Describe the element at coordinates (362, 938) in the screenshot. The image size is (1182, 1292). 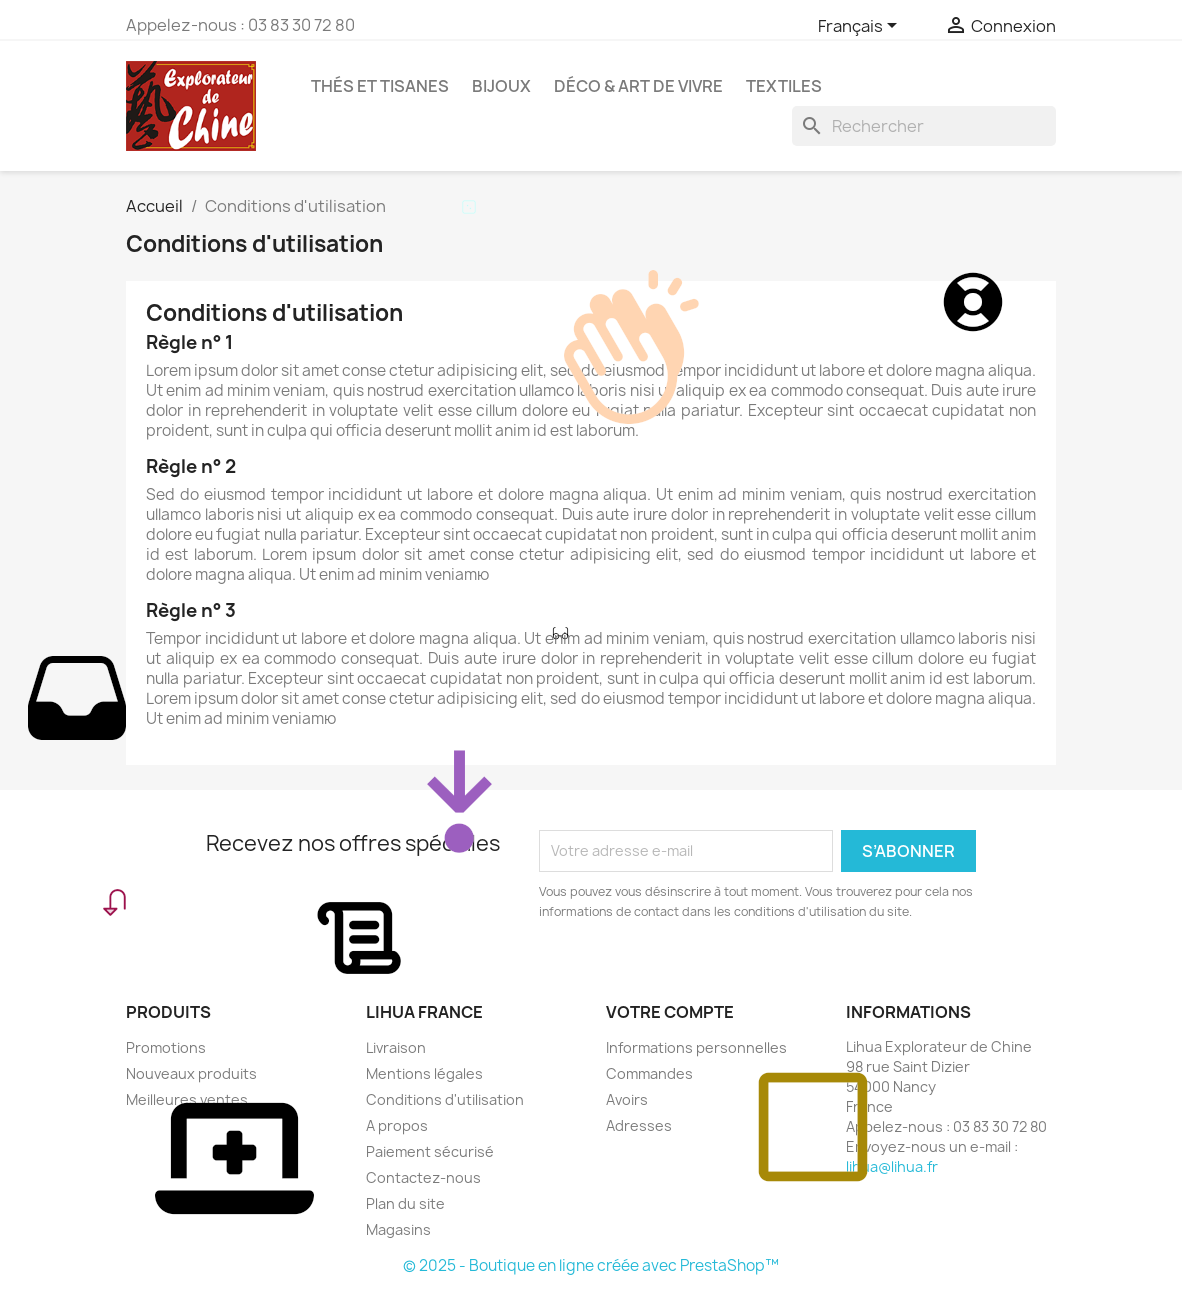
I see `view terms and conditions or legal documents` at that location.